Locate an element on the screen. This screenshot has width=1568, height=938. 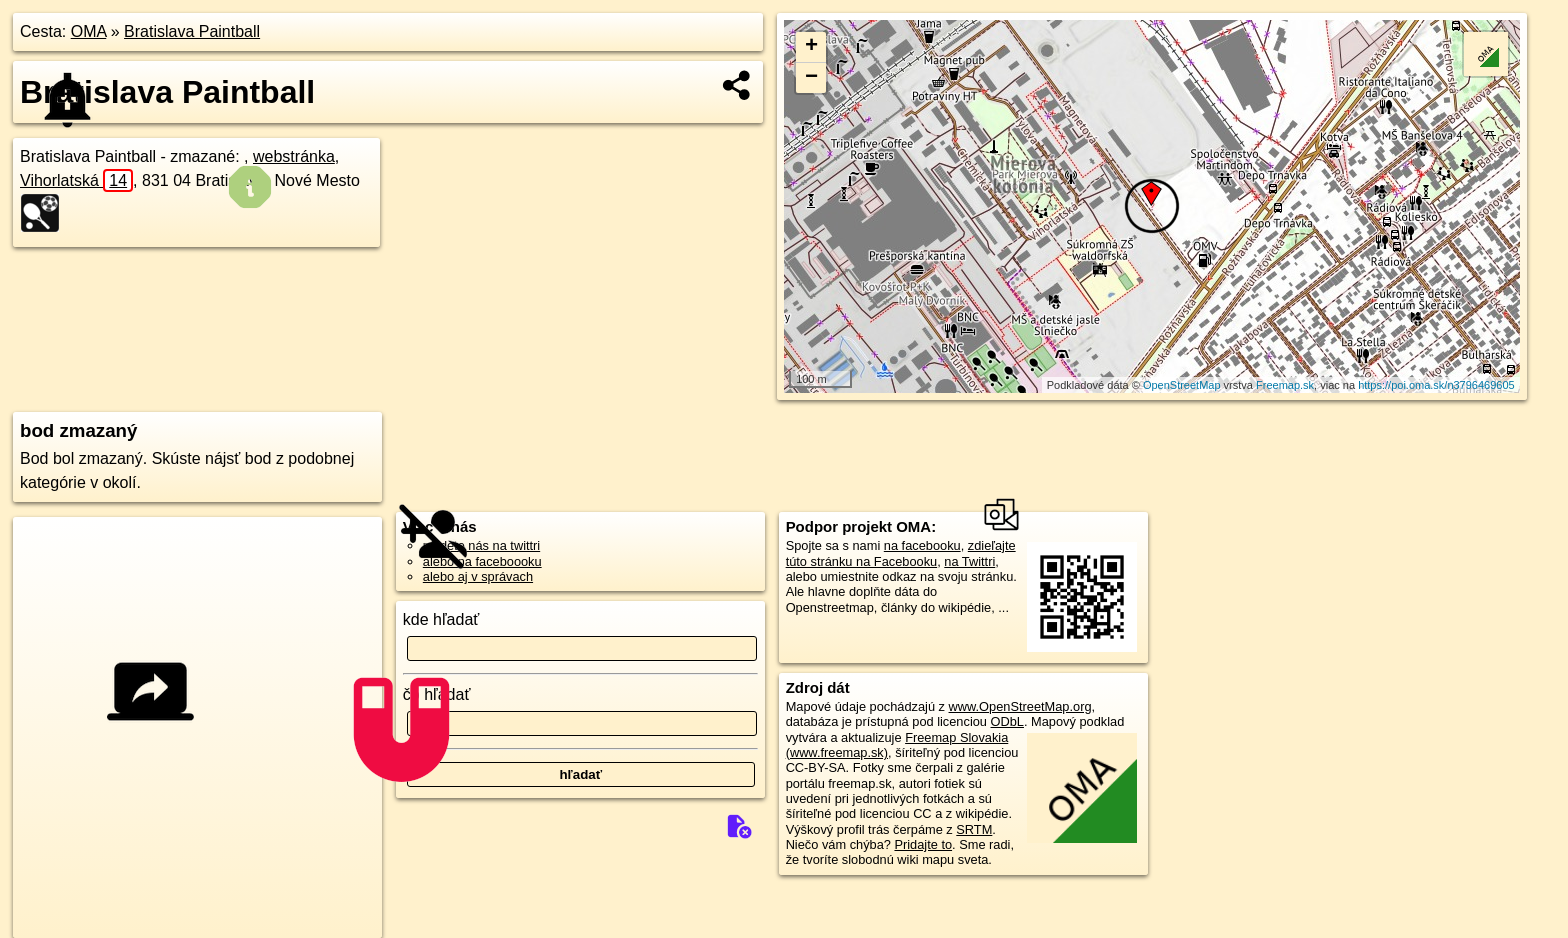
indicates adding contacts is disabled is located at coordinates (434, 534).